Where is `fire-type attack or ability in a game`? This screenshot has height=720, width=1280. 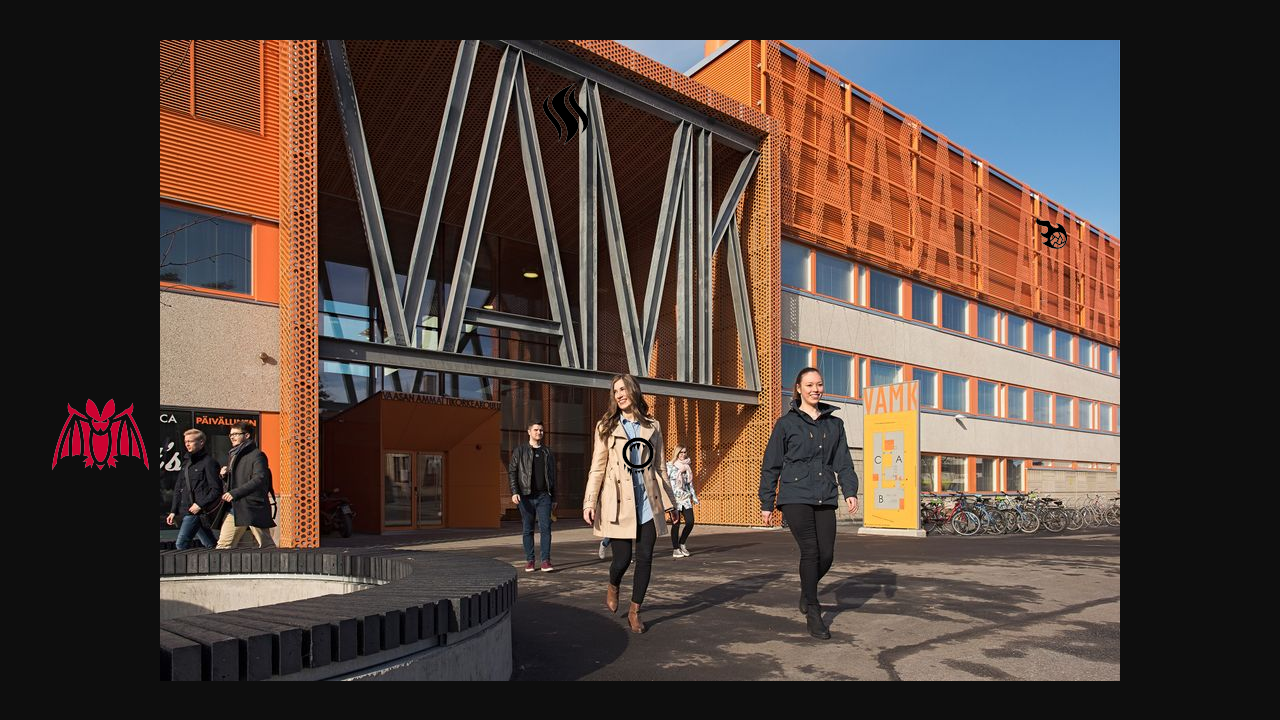 fire-type attack or ability in a game is located at coordinates (1051, 233).